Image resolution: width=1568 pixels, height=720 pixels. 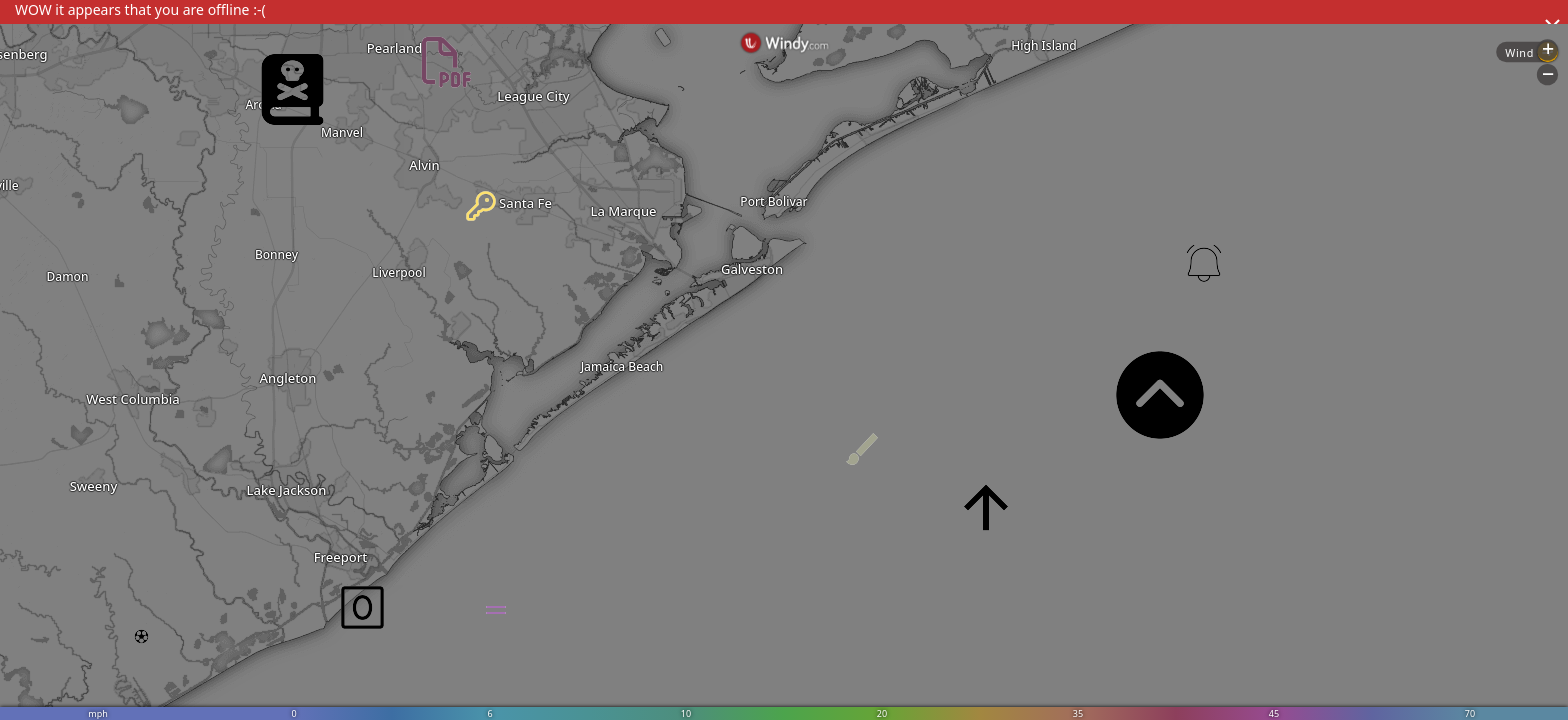 What do you see at coordinates (141, 636) in the screenshot?
I see `access soccer or football-related content` at bounding box center [141, 636].